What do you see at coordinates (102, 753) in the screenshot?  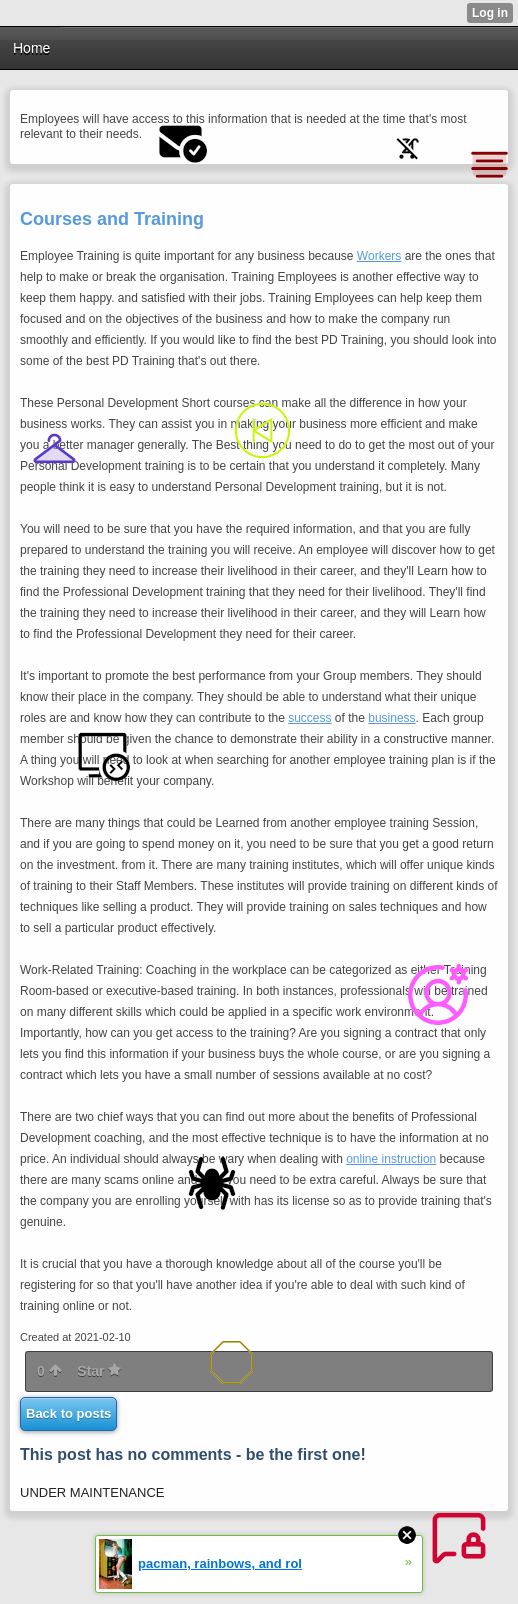 I see `connect to a remote virtual machine` at bounding box center [102, 753].